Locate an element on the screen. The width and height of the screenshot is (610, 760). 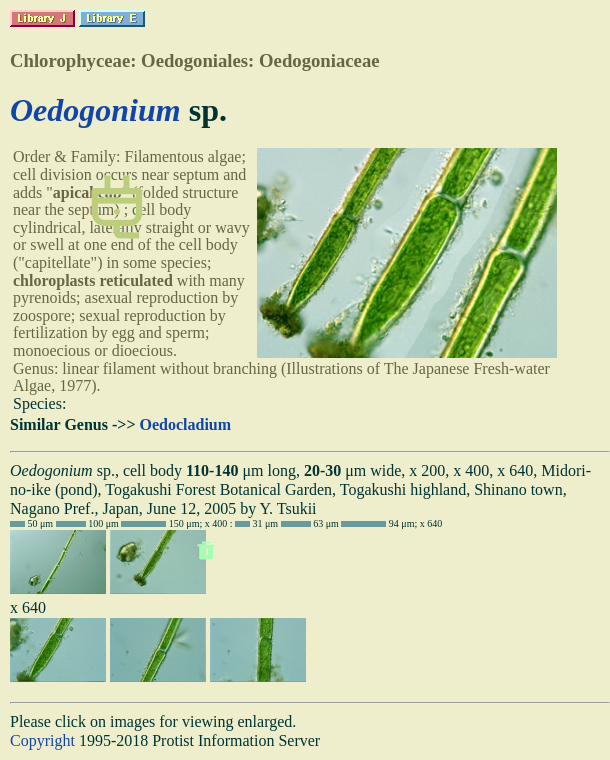
delete selected item is located at coordinates (206, 550).